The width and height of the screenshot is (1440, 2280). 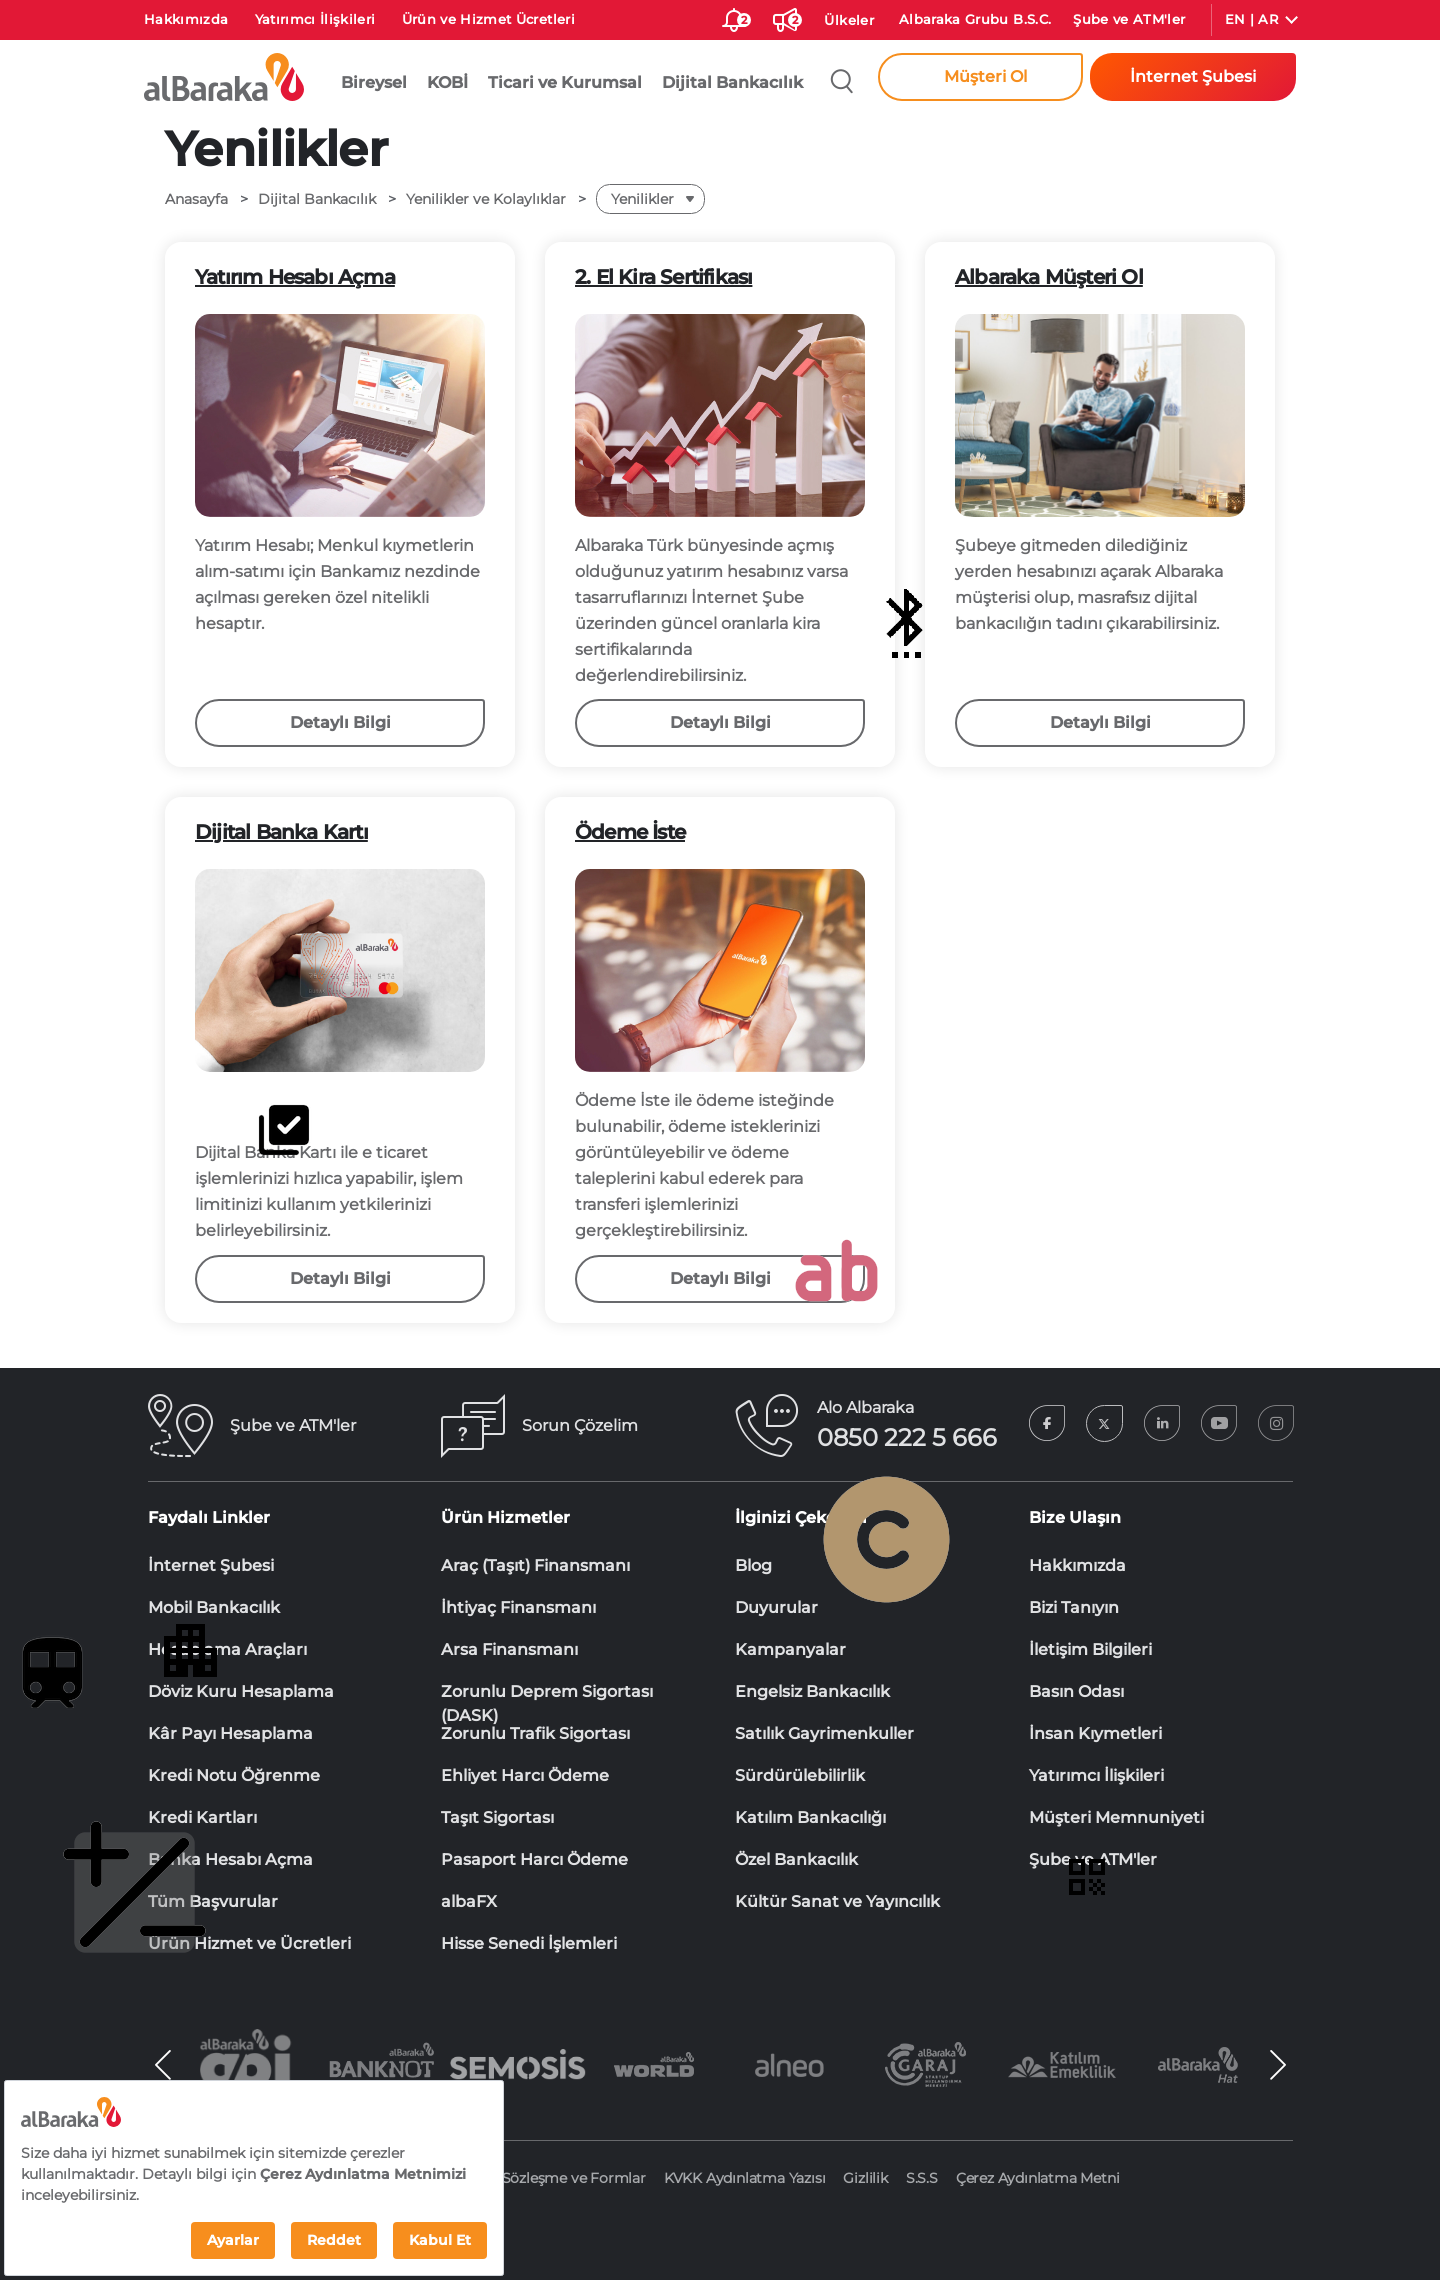 I want to click on item successfully added to library, so click(x=284, y=1130).